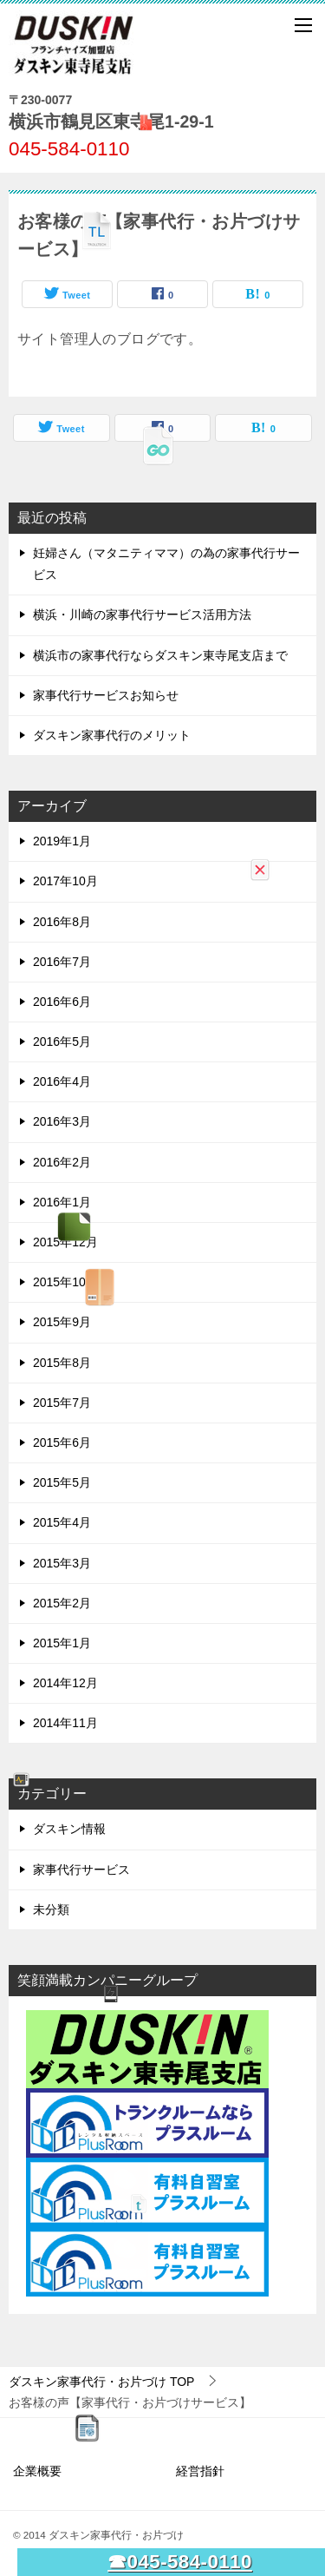  I want to click on a libreoffice web document file, so click(87, 2428).